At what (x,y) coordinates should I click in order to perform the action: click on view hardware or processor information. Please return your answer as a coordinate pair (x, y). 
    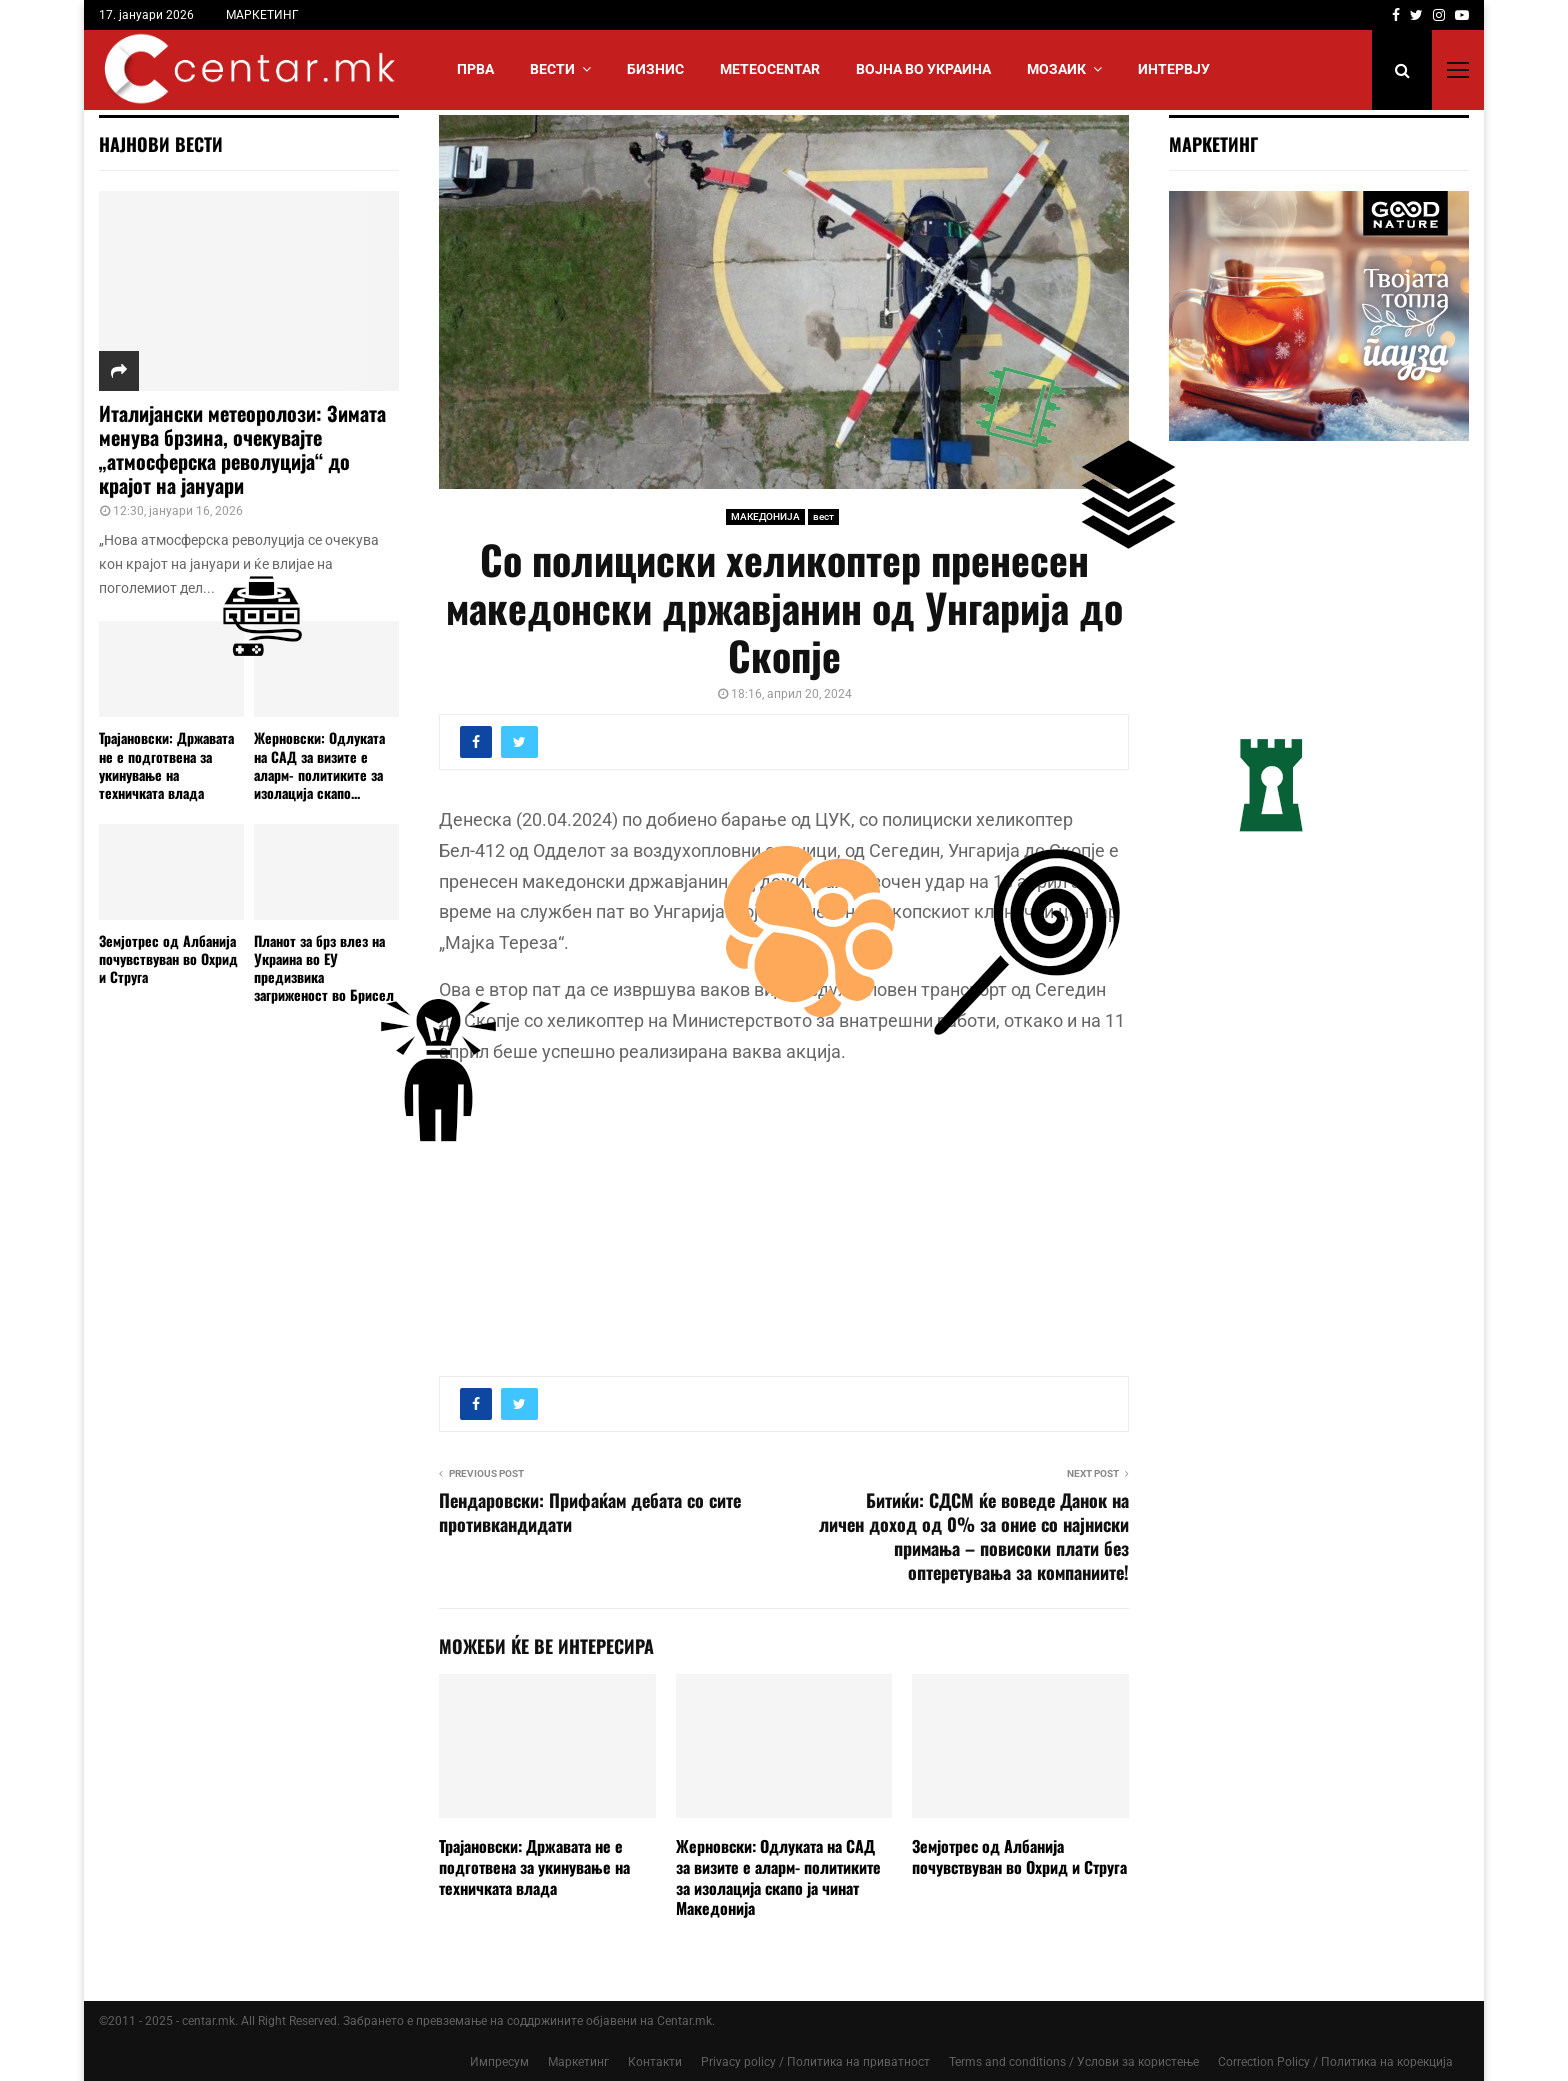
    Looking at the image, I should click on (1020, 408).